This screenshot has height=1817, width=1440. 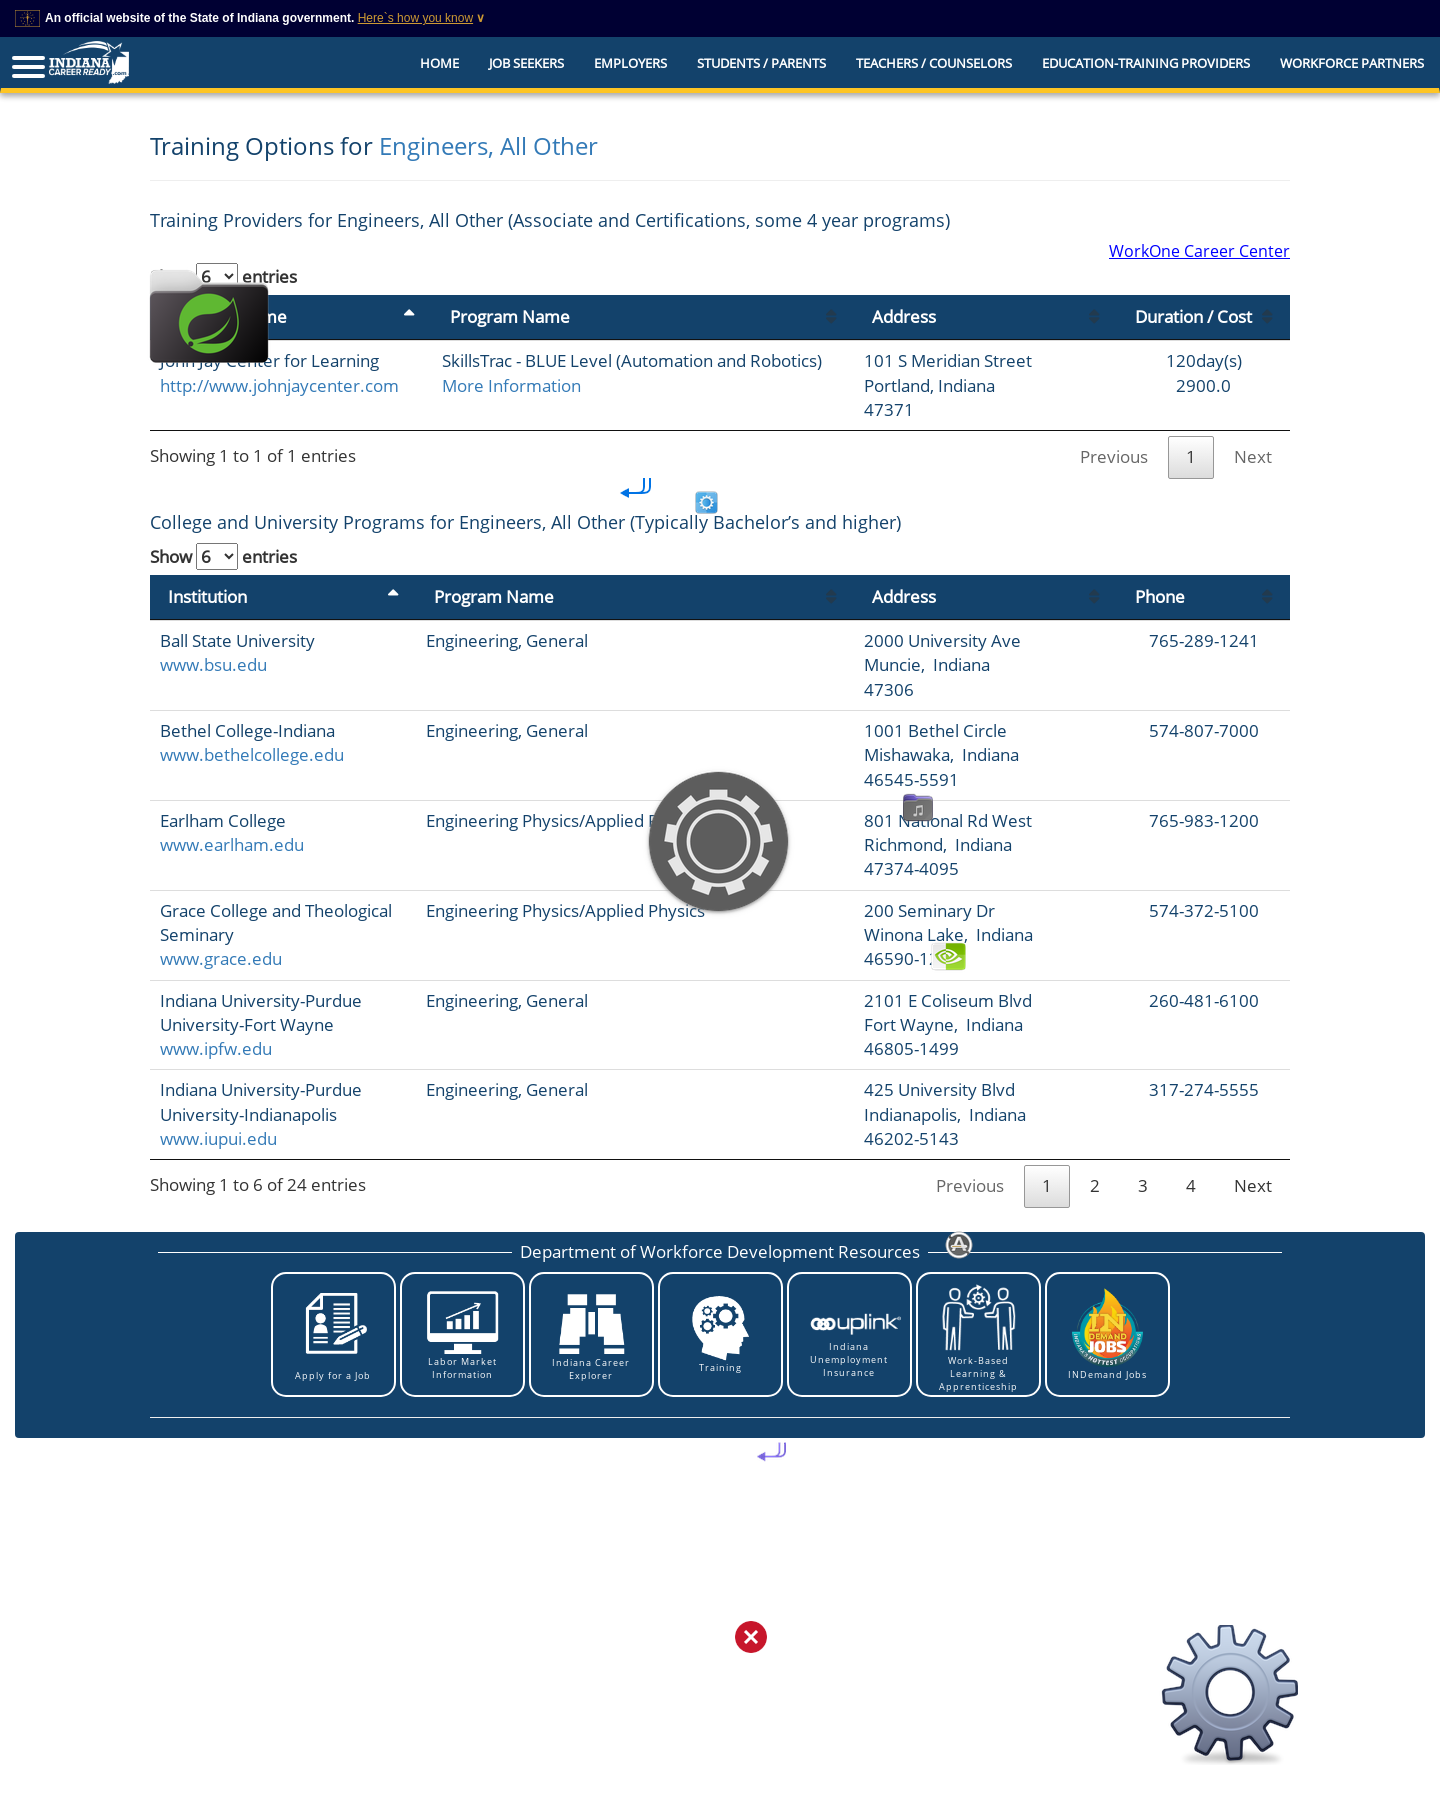 What do you see at coordinates (959, 1245) in the screenshot?
I see `open the software updater application` at bounding box center [959, 1245].